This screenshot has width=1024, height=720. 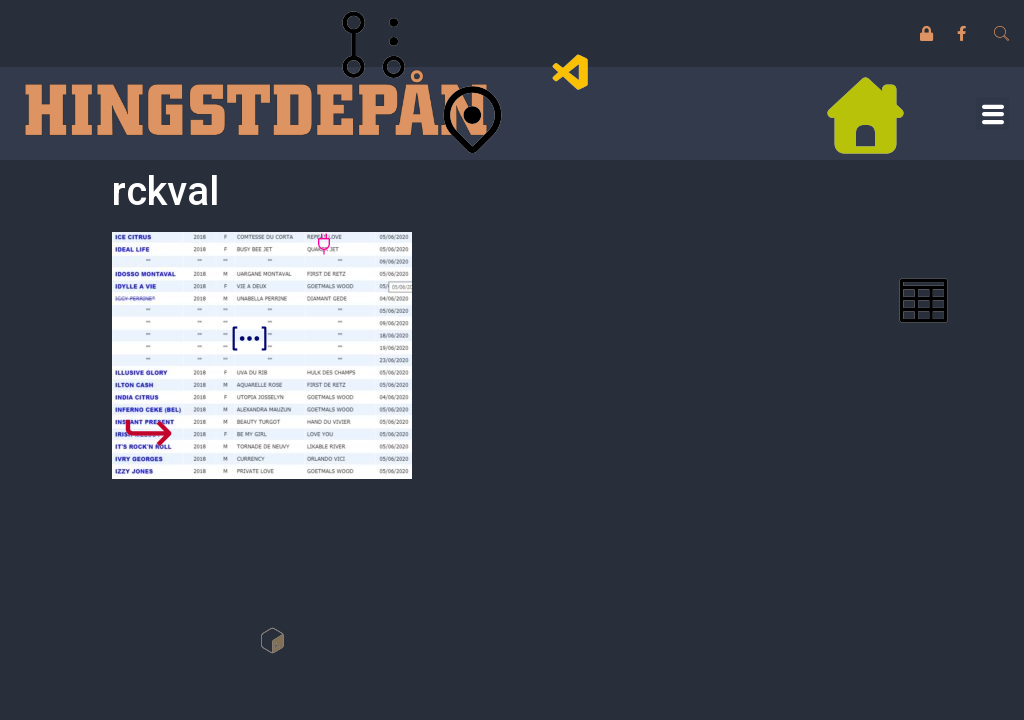 What do you see at coordinates (571, 73) in the screenshot?
I see `open Visual Studio Code` at bounding box center [571, 73].